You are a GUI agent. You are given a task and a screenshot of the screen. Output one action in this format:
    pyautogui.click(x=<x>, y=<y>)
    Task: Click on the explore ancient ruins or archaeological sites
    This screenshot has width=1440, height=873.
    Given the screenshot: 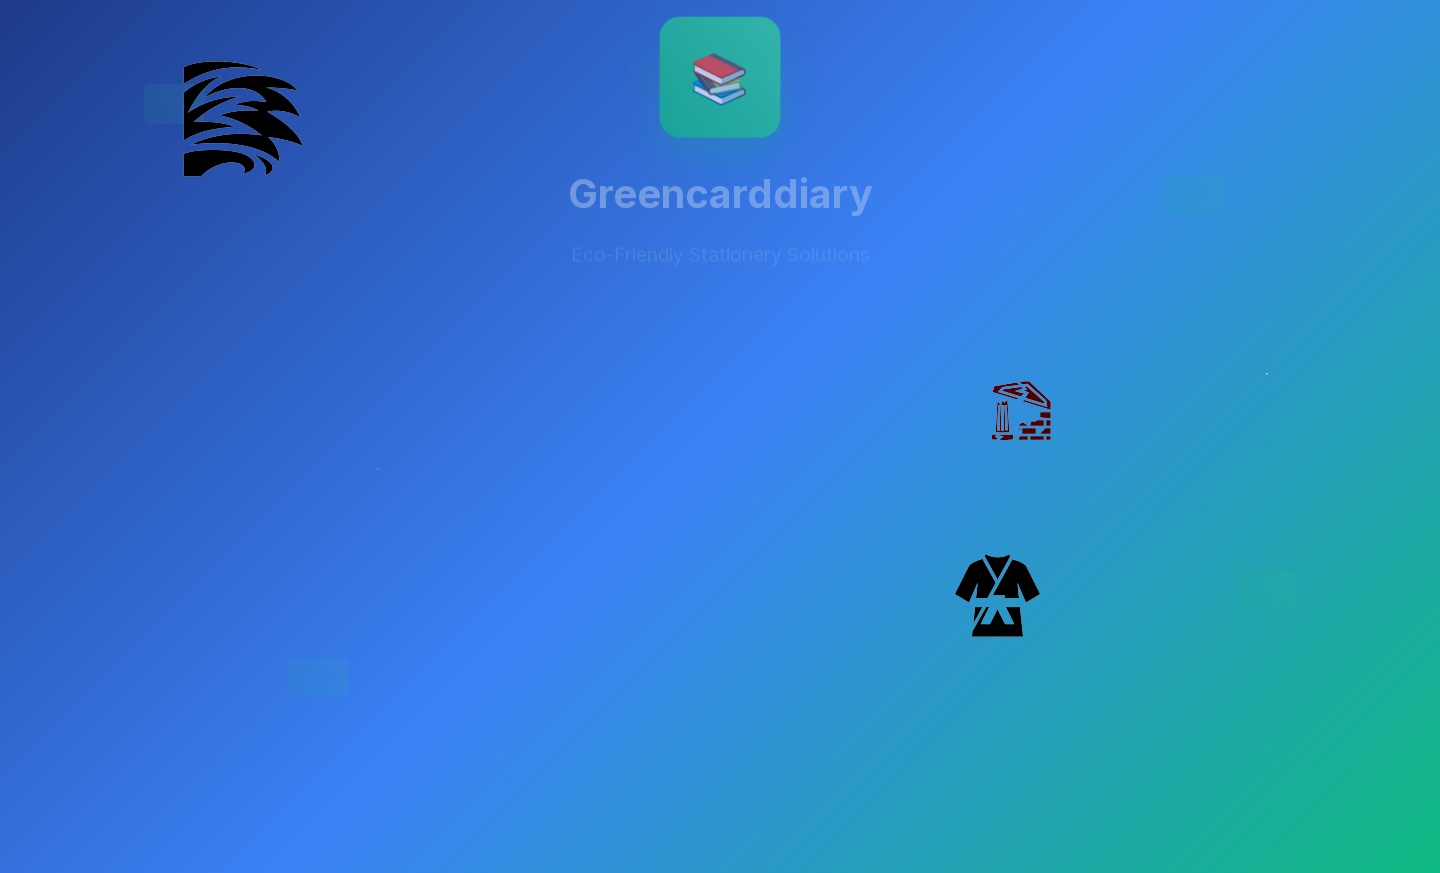 What is the action you would take?
    pyautogui.click(x=1021, y=411)
    